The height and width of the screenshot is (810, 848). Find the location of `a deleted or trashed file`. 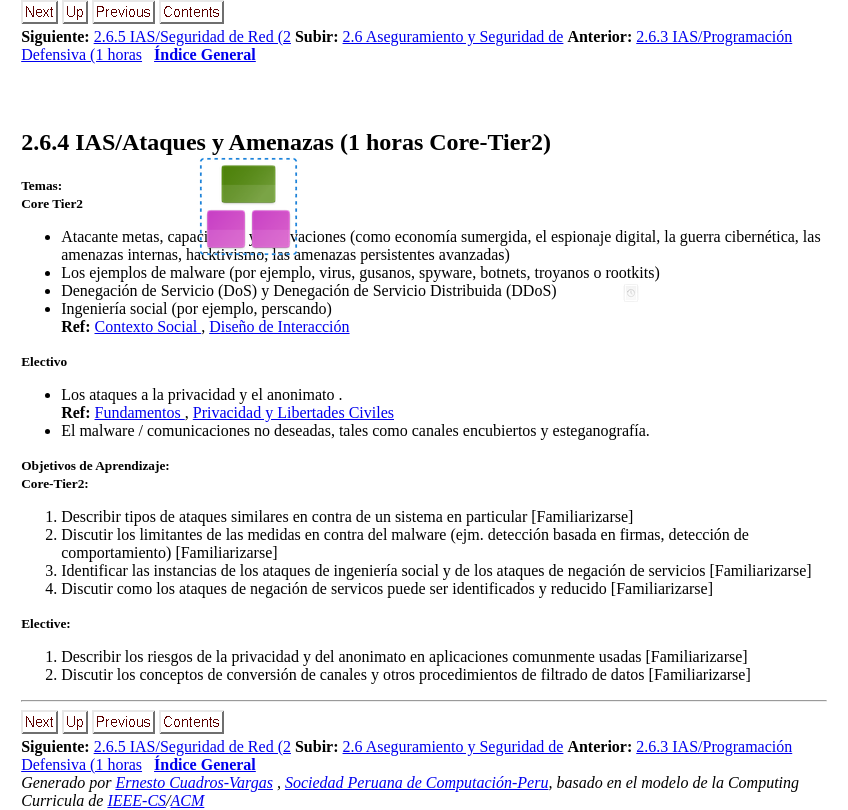

a deleted or trashed file is located at coordinates (631, 293).